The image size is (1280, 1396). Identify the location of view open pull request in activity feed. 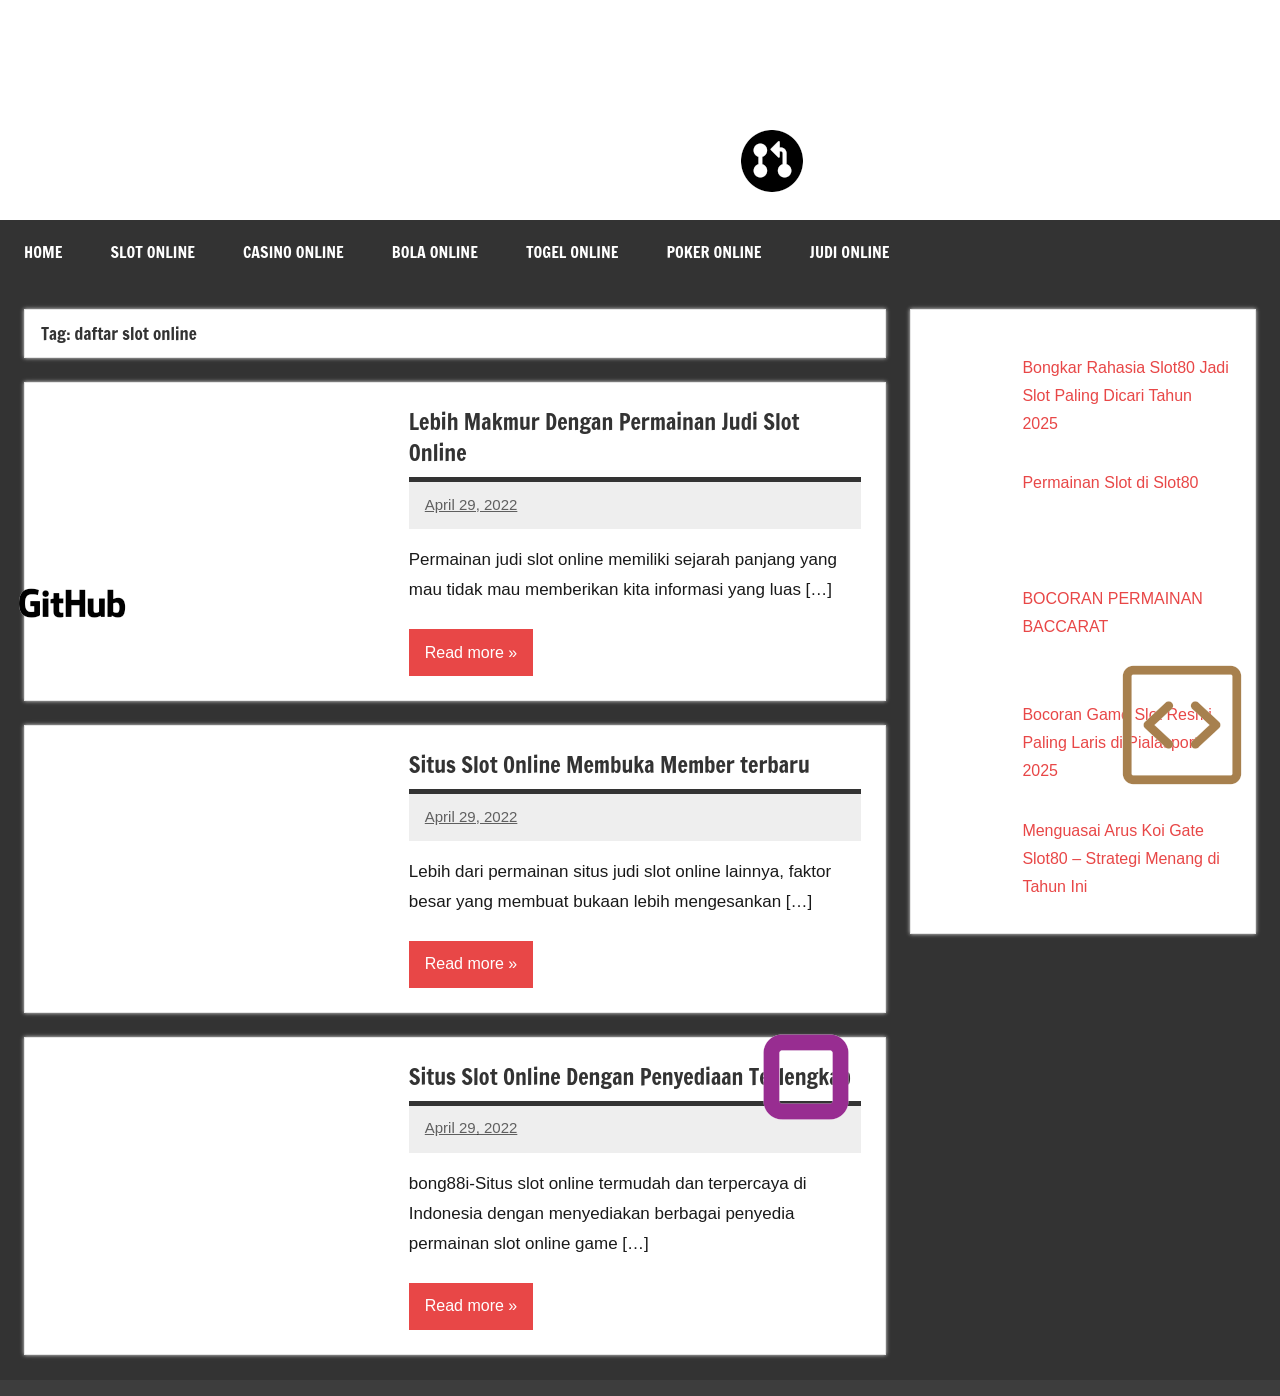
(772, 161).